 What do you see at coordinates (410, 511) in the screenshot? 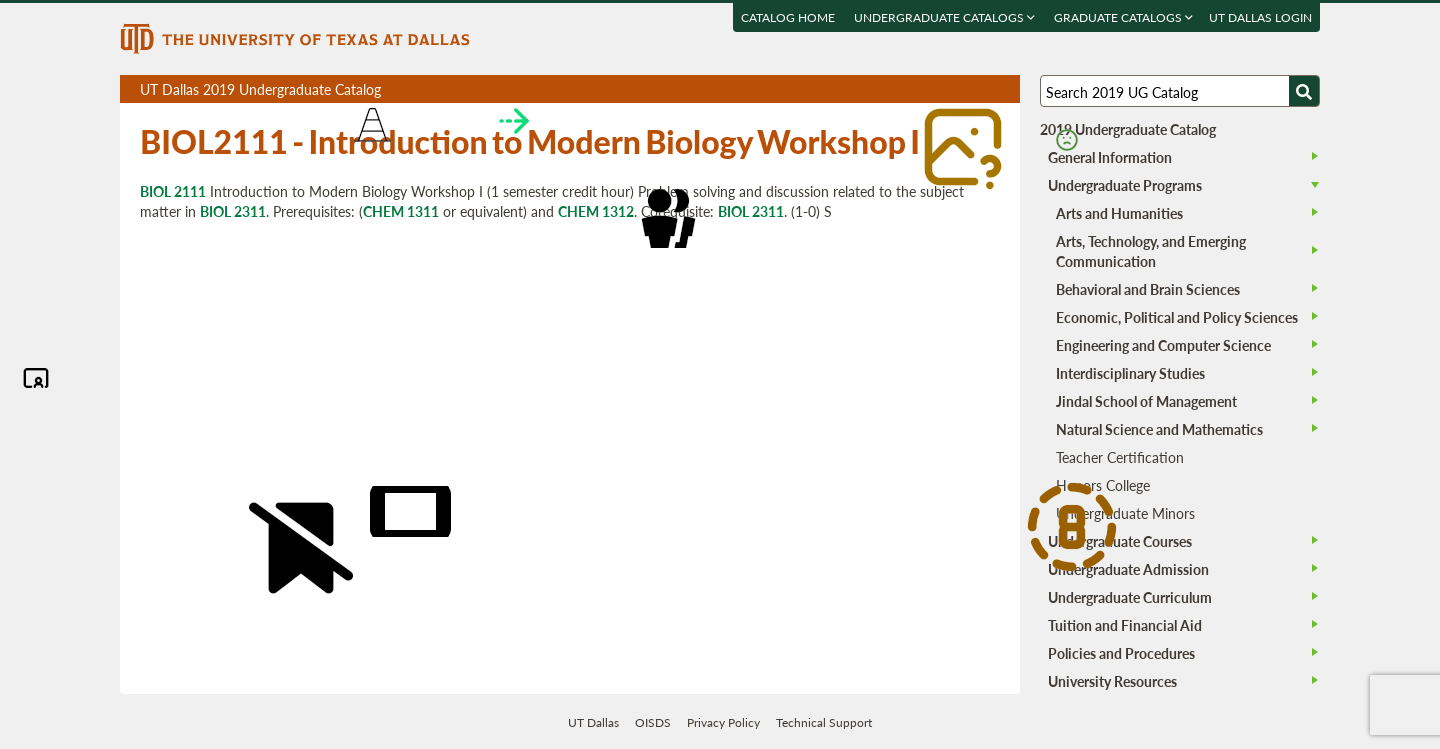
I see `switch device to landscape mode` at bounding box center [410, 511].